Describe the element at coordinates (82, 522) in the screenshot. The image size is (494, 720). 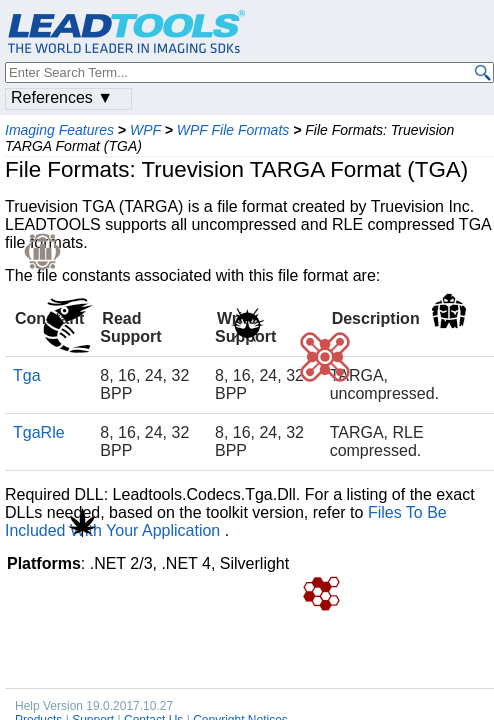
I see `browse hemp or cannabis-related products` at that location.